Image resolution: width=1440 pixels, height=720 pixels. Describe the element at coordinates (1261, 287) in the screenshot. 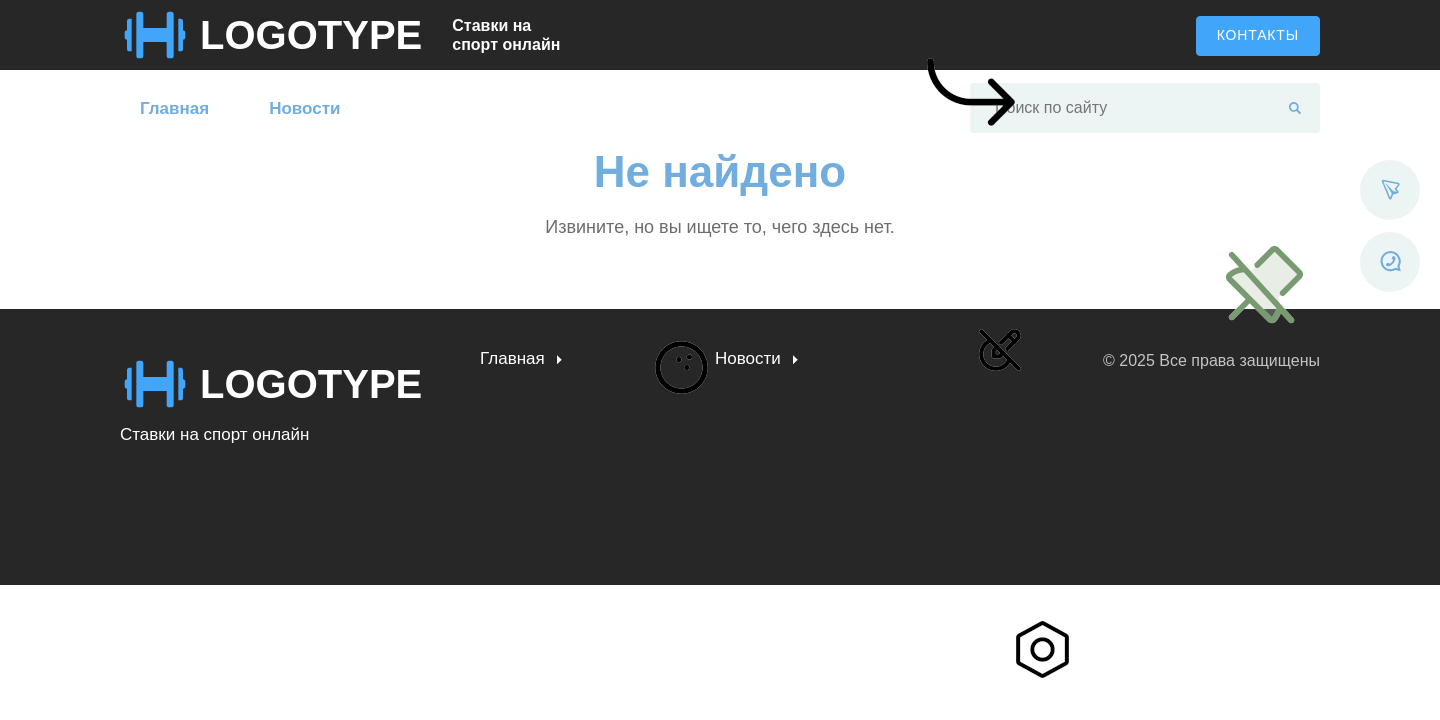

I see `unpin this item` at that location.